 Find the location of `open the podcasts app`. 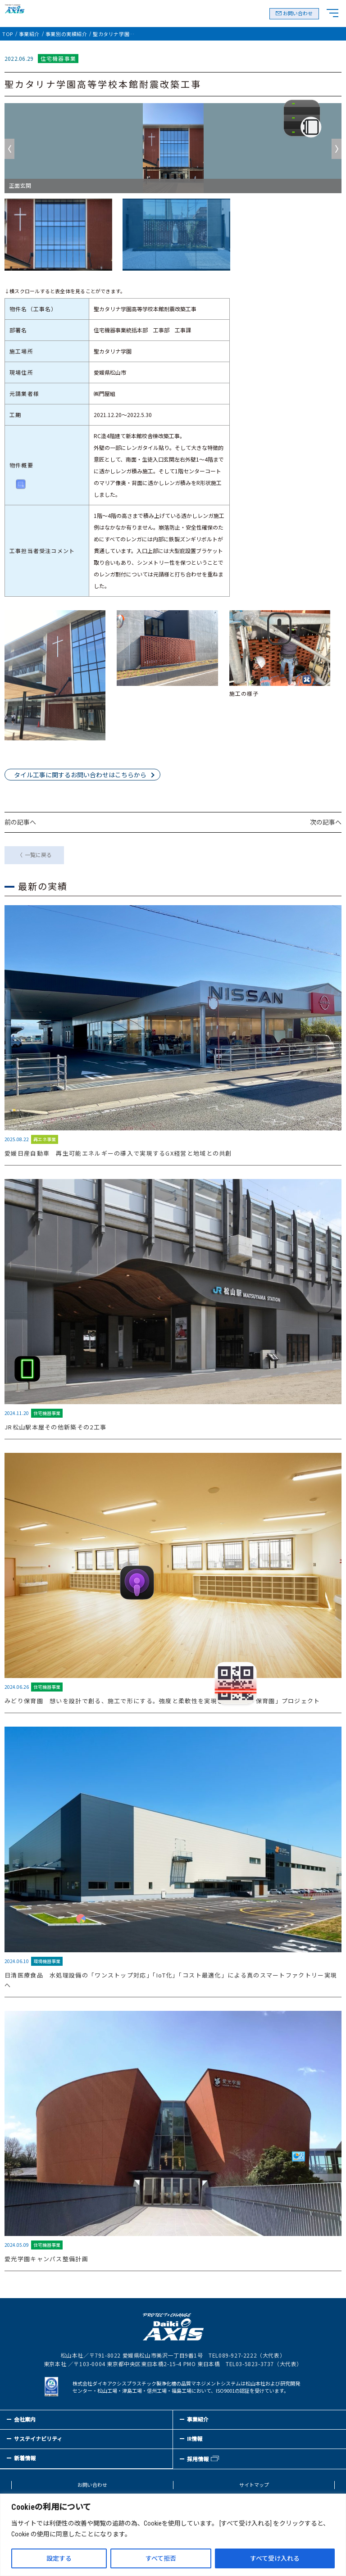

open the podcasts app is located at coordinates (137, 1583).